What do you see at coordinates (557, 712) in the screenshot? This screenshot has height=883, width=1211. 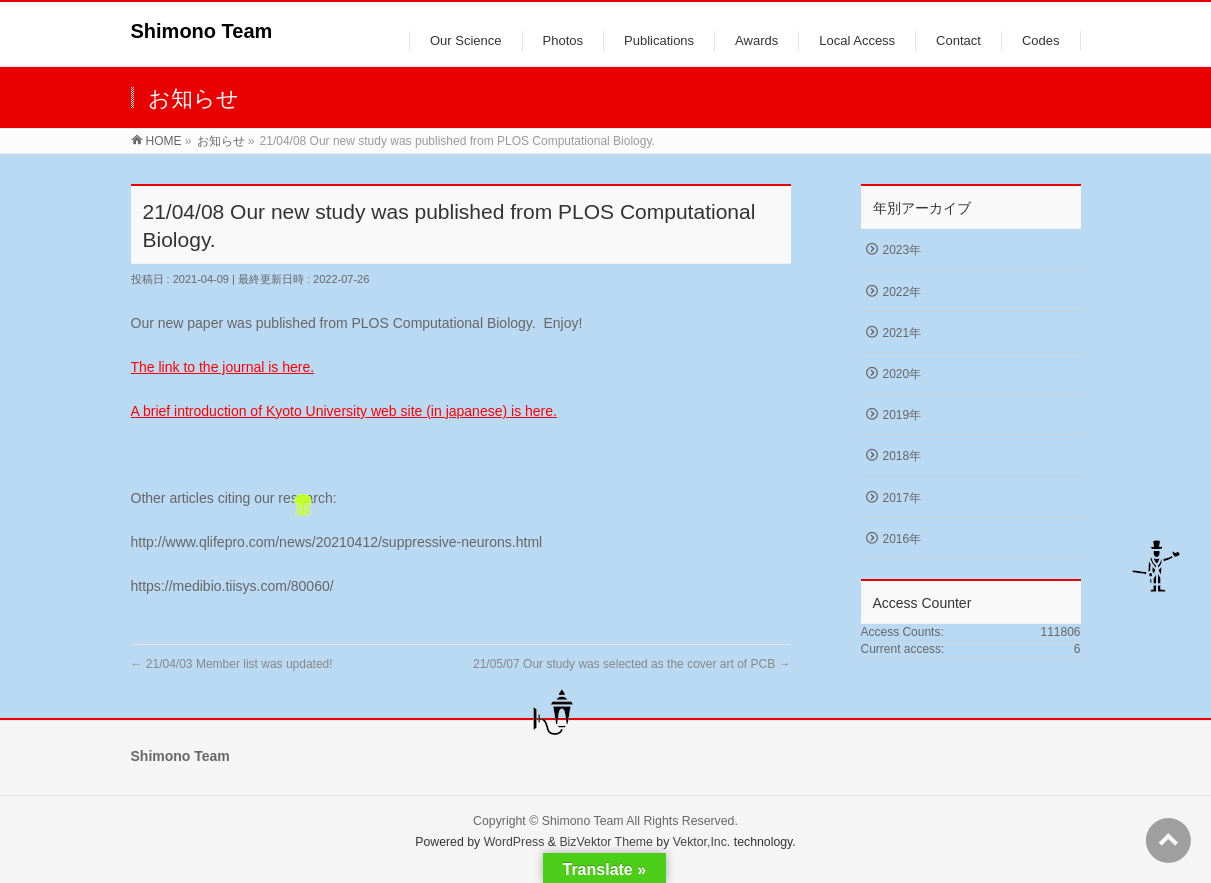 I see `toggle wall light on or off` at bounding box center [557, 712].